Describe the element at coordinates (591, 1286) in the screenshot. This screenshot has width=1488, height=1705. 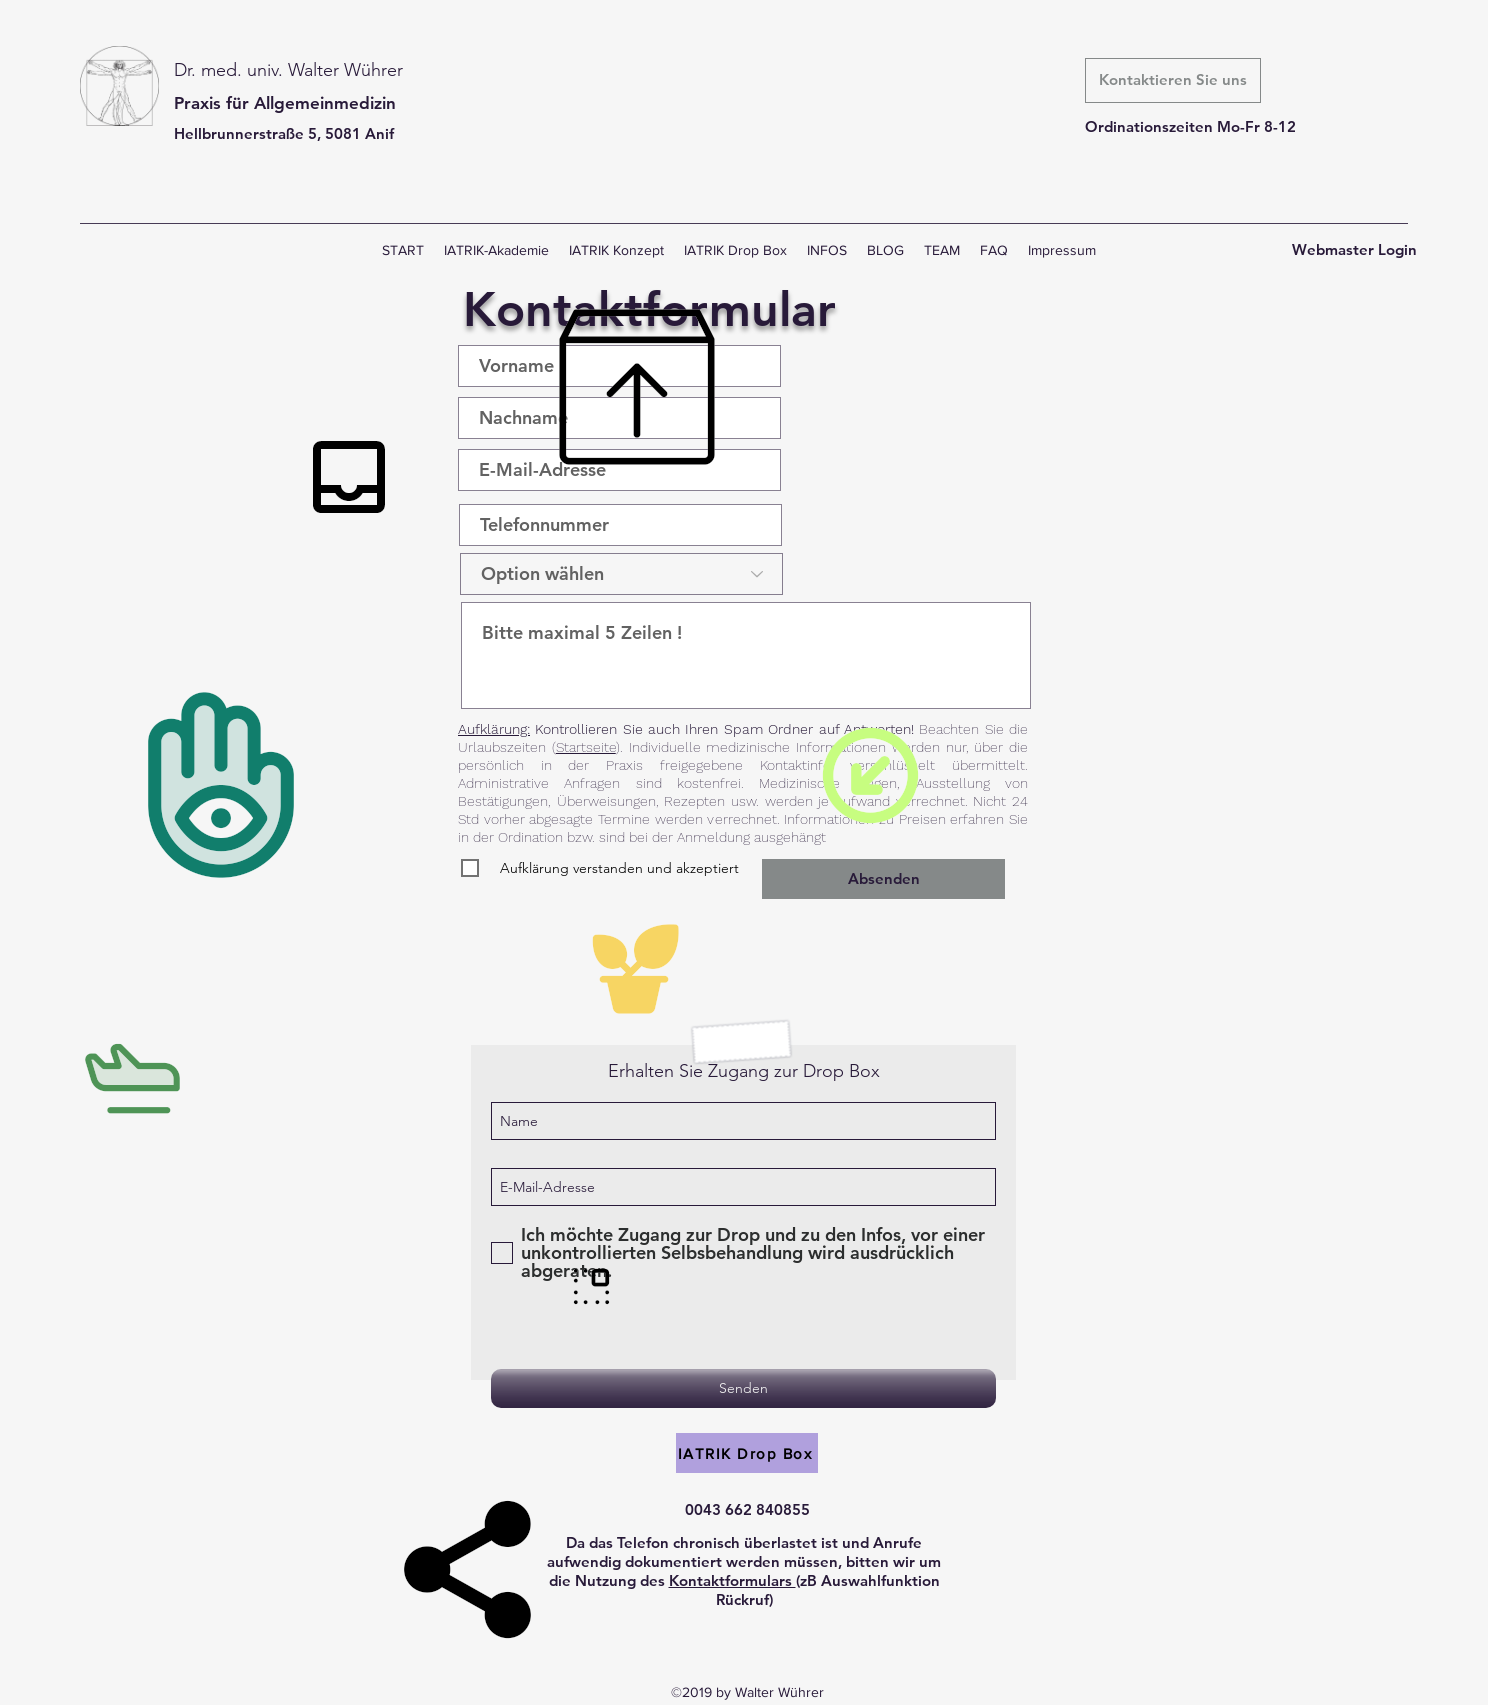
I see `align element to top-right corner` at that location.